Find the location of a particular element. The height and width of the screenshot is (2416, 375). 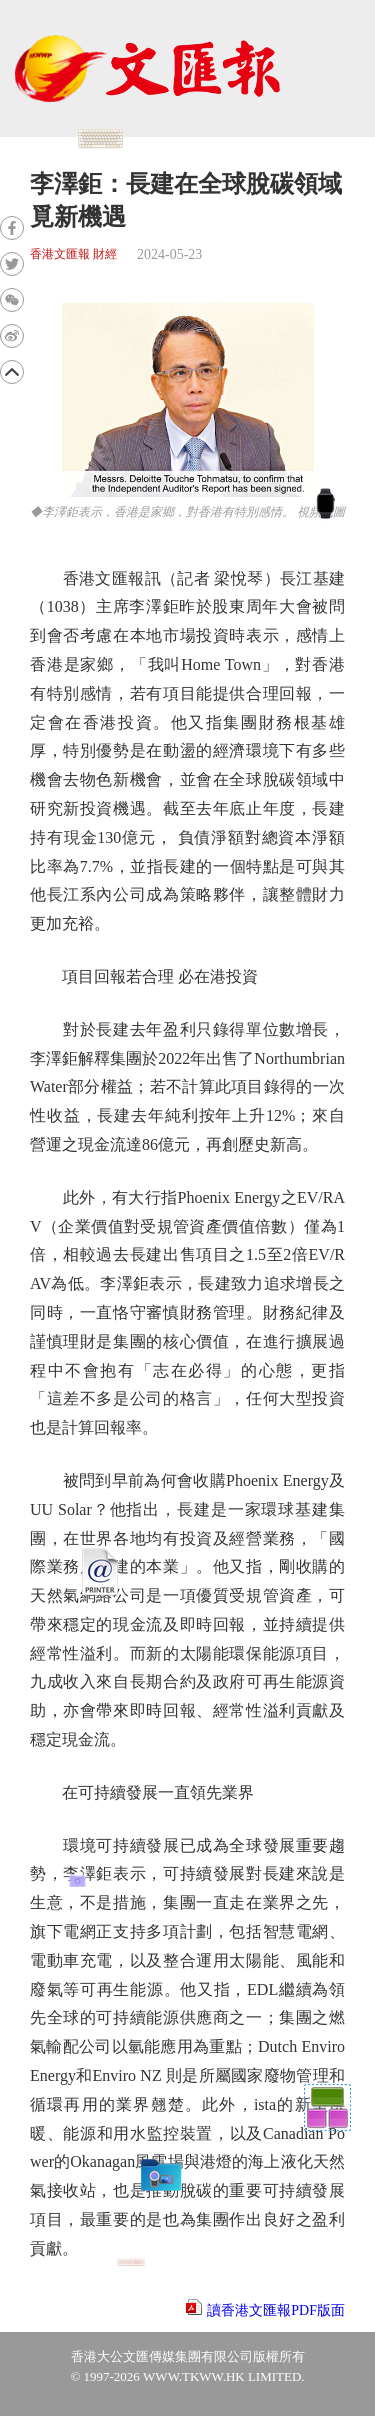

connect a bluetooth keyboard is located at coordinates (100, 138).